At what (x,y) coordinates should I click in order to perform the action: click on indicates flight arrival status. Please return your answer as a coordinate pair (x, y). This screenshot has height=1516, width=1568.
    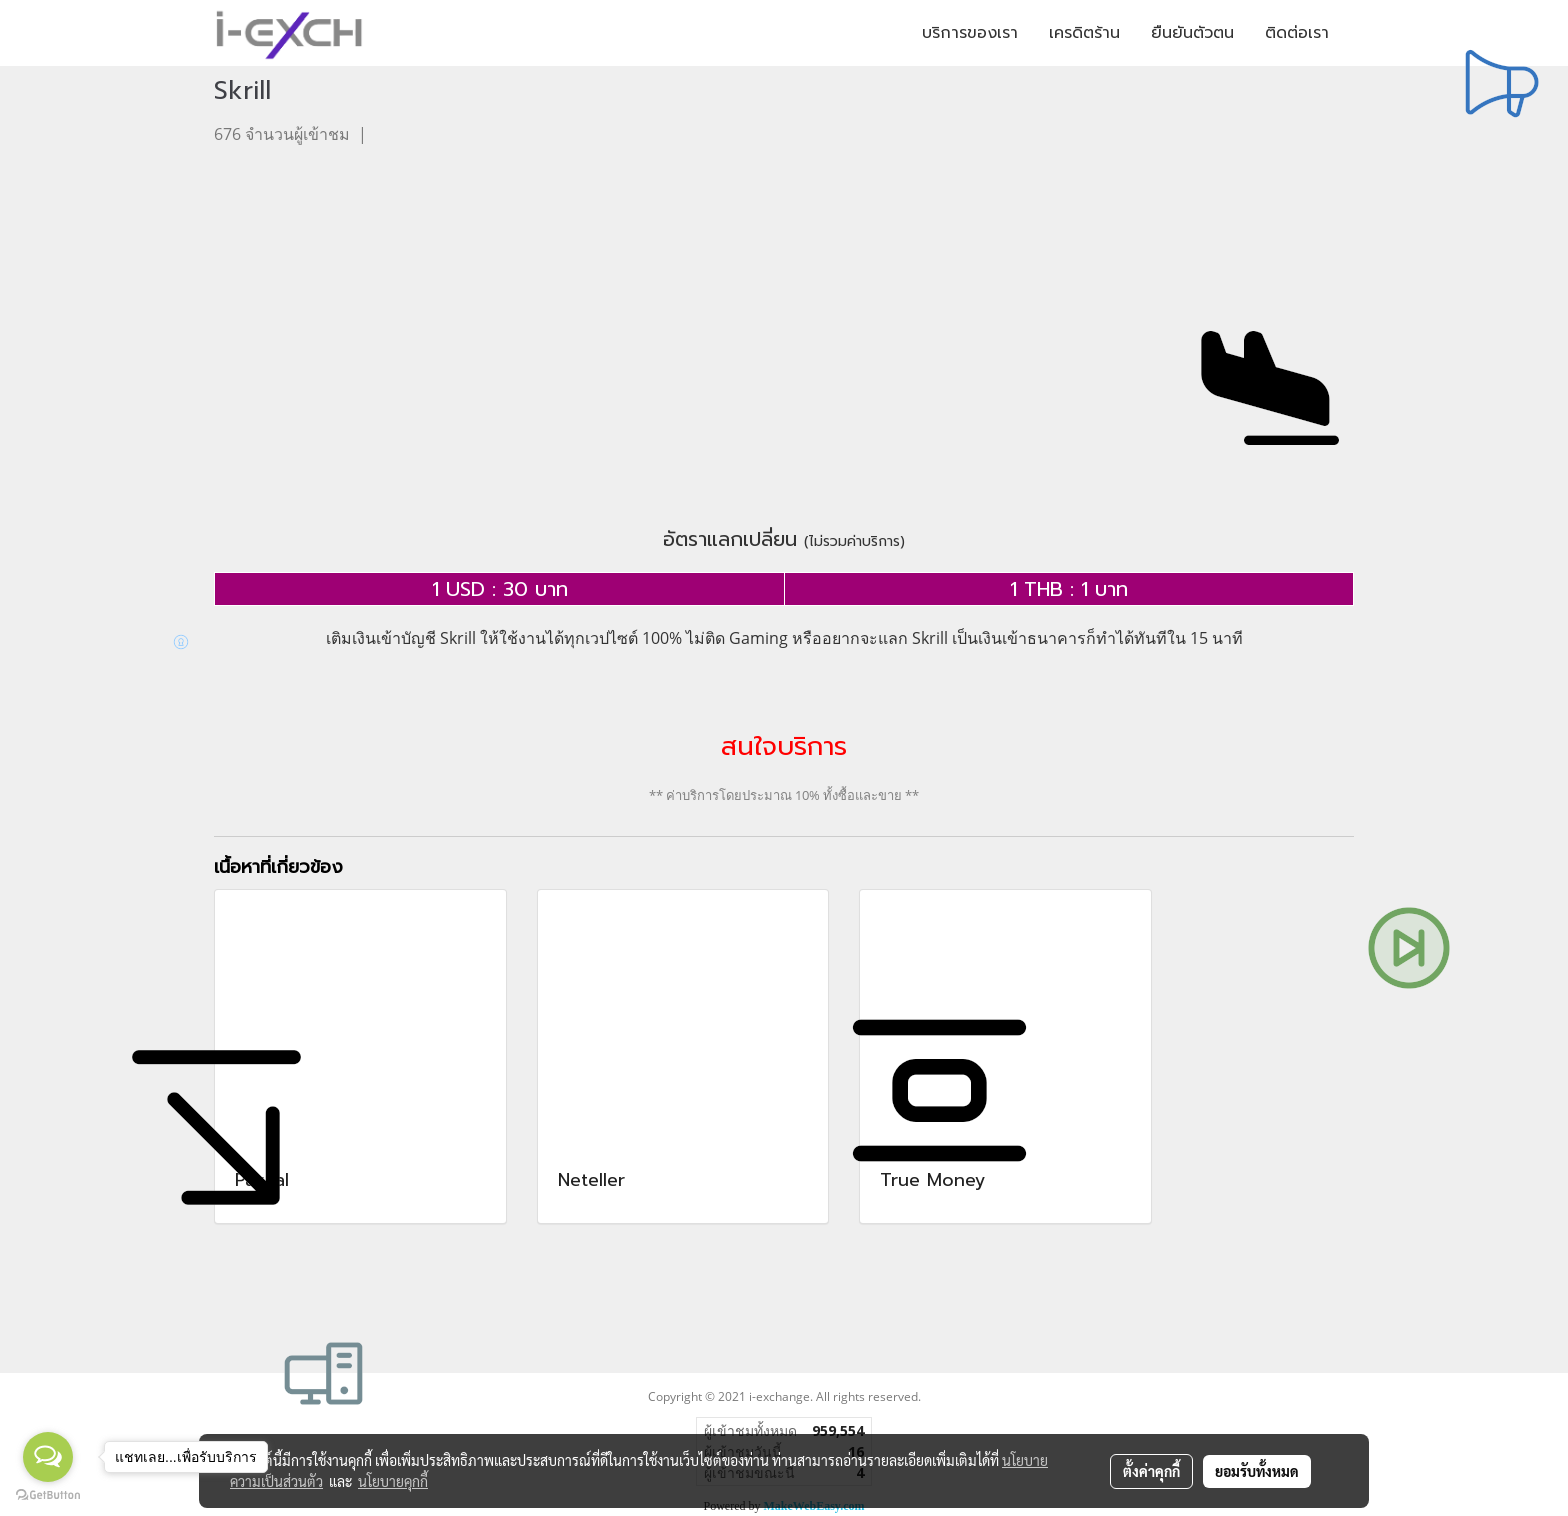
    Looking at the image, I should click on (1263, 388).